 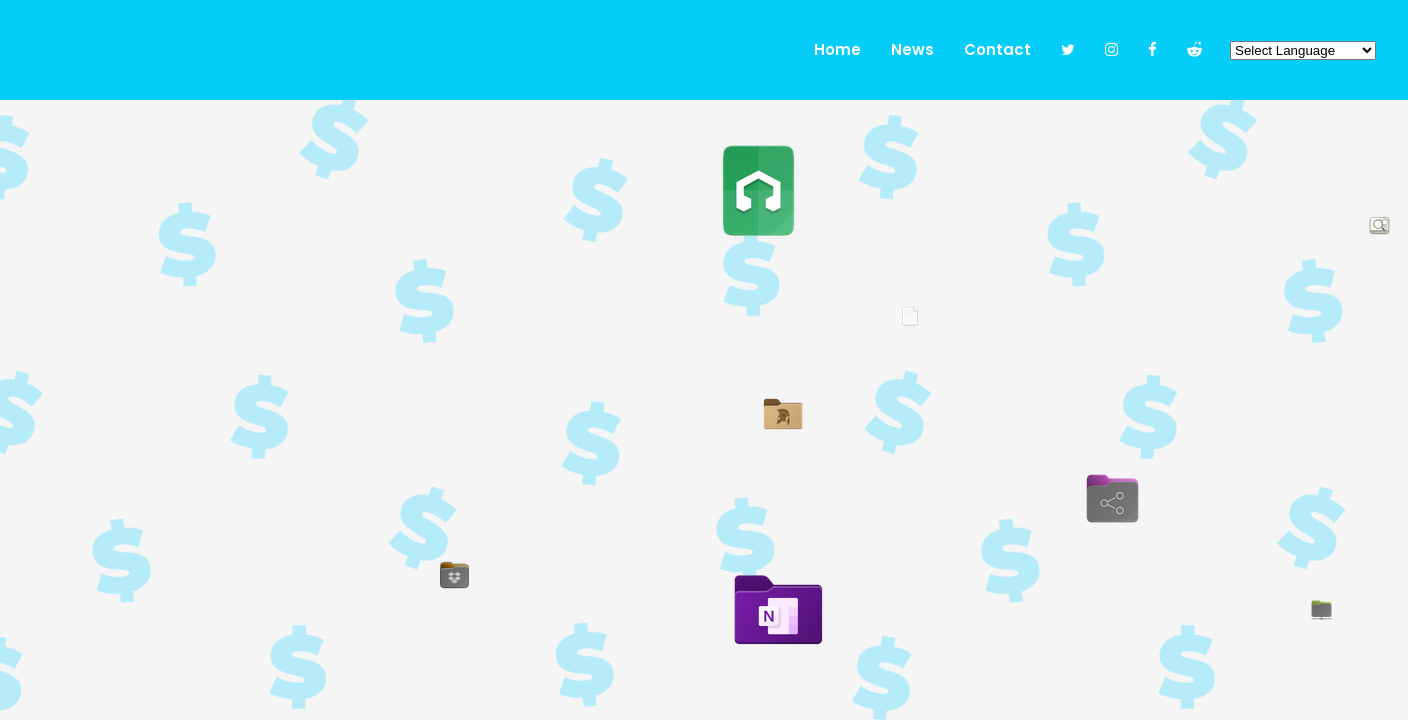 I want to click on open your public shared folder, so click(x=1112, y=498).